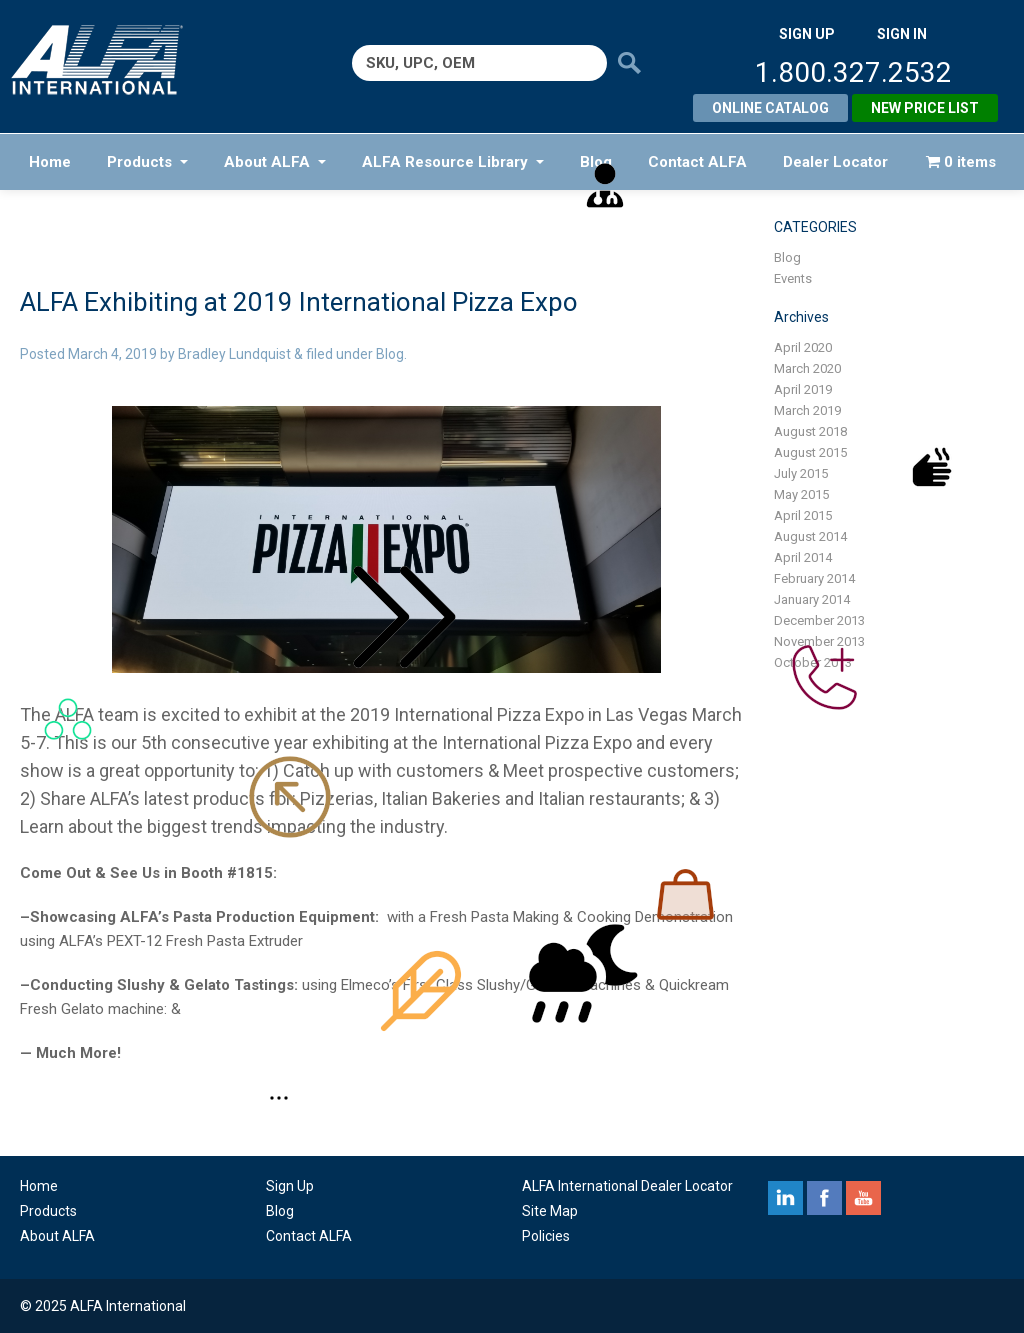  I want to click on skip forward or advance to next item, so click(400, 617).